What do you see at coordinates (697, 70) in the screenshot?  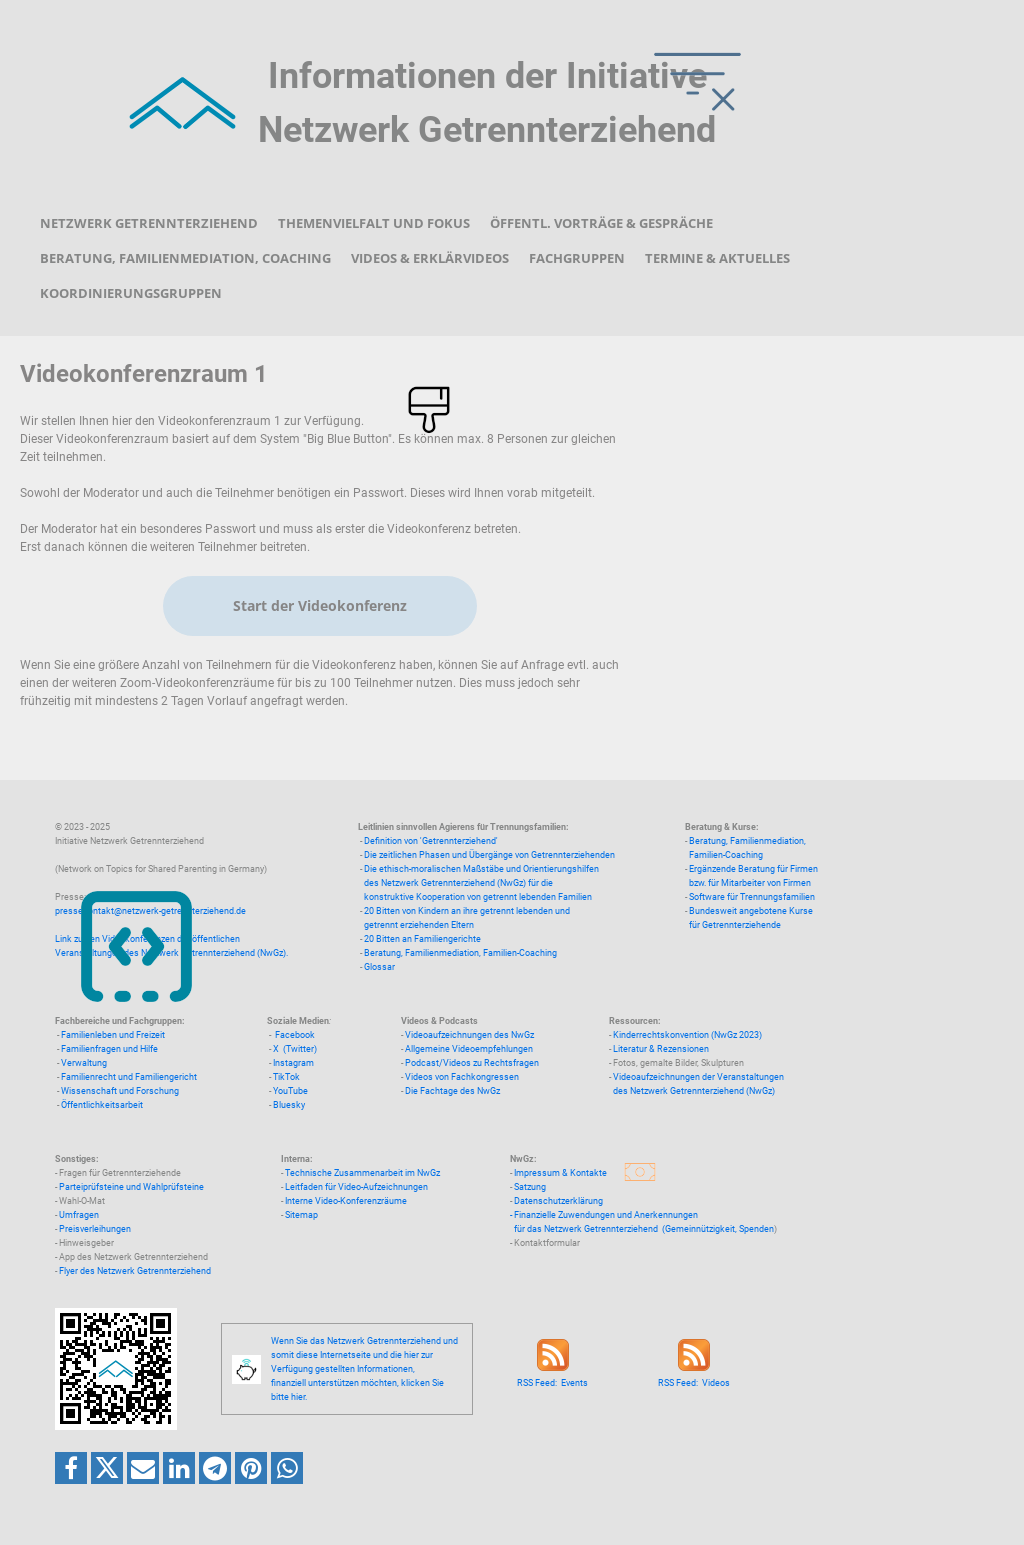 I see `clear all active filters` at bounding box center [697, 70].